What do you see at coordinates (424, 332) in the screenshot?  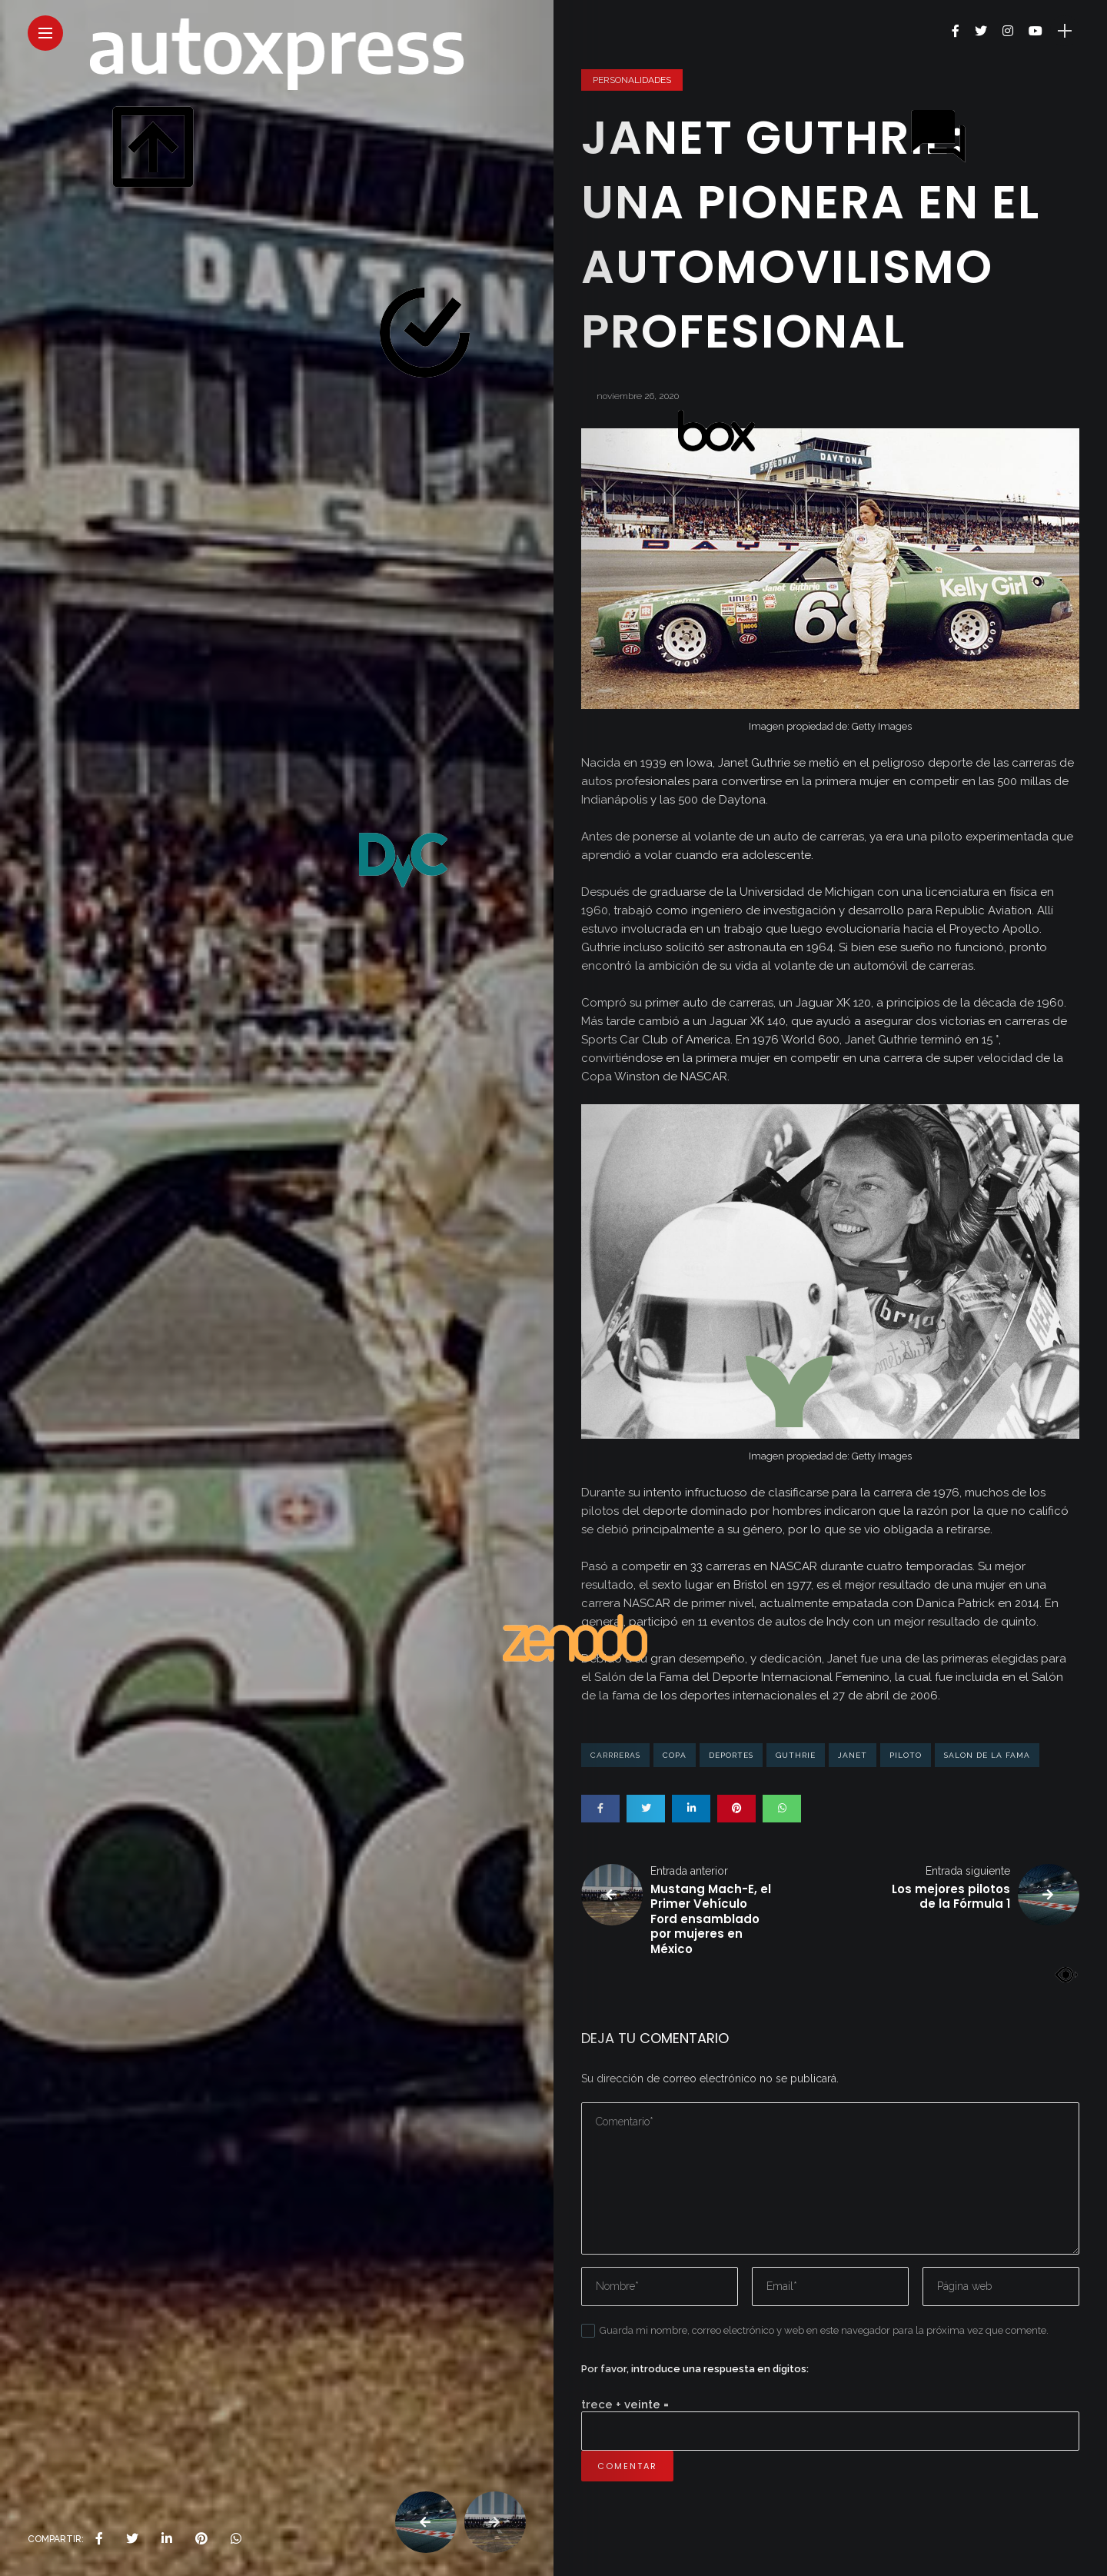 I see `open the TickTick task management app` at bounding box center [424, 332].